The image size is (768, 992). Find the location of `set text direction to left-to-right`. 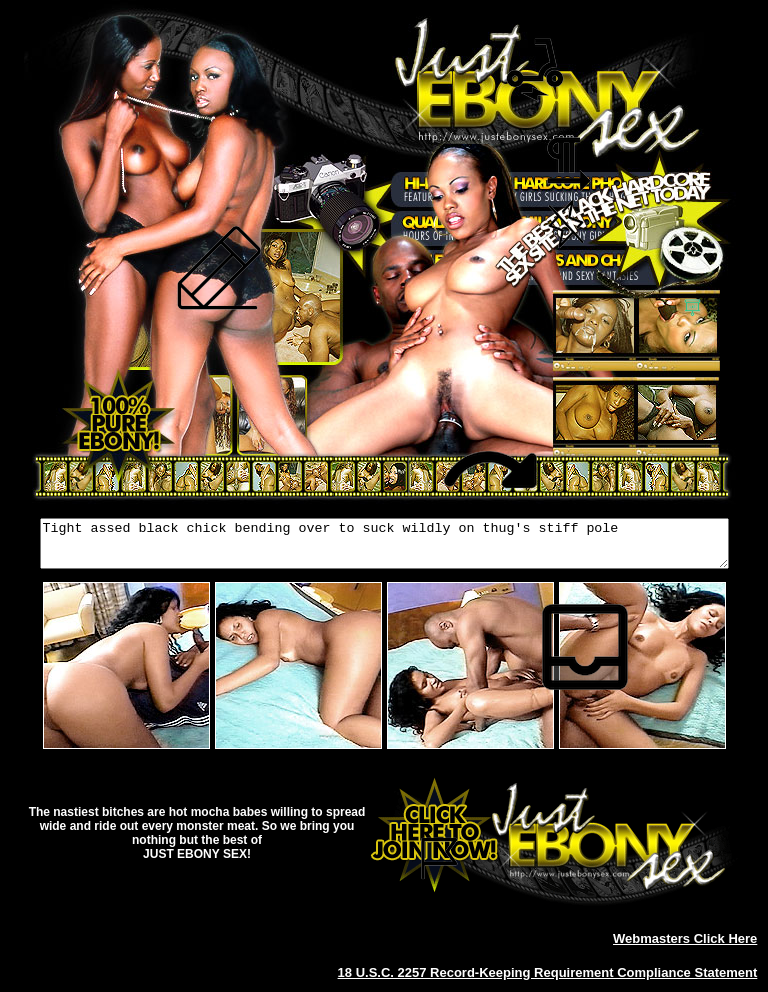

set text direction to left-to-right is located at coordinates (566, 164).